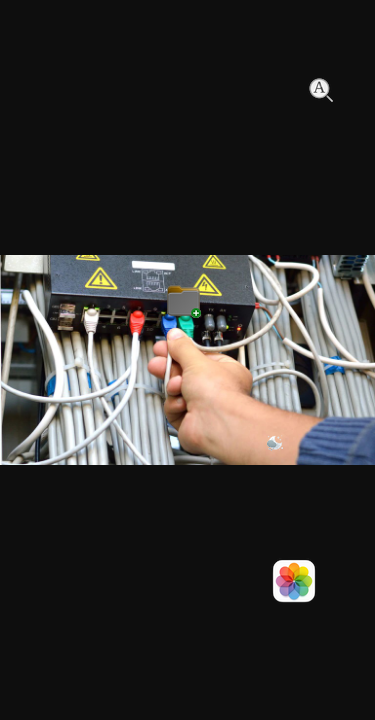  Describe the element at coordinates (183, 300) in the screenshot. I see `create a new folder` at that location.